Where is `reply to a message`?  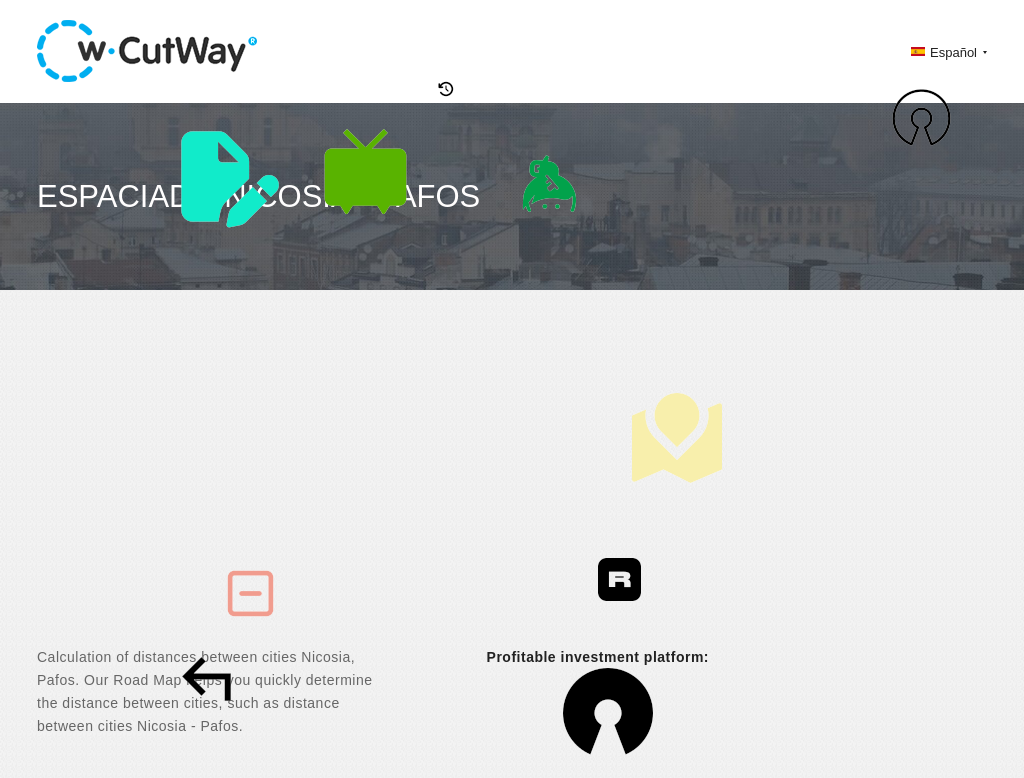 reply to a message is located at coordinates (209, 679).